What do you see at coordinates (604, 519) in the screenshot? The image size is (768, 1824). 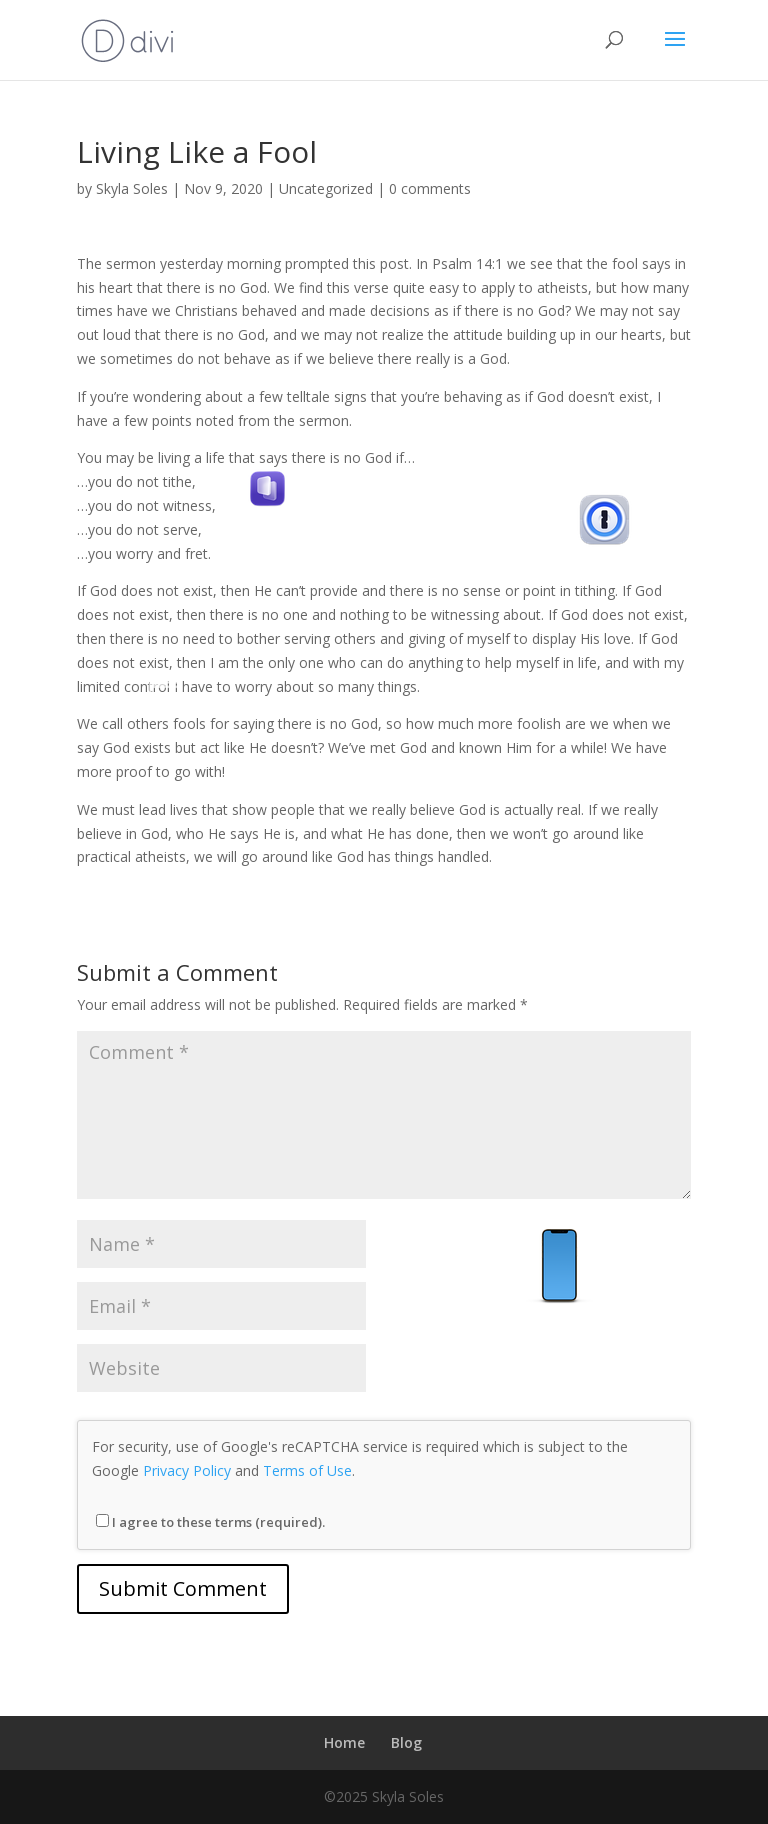 I see `open 1Password to access saved passwords` at bounding box center [604, 519].